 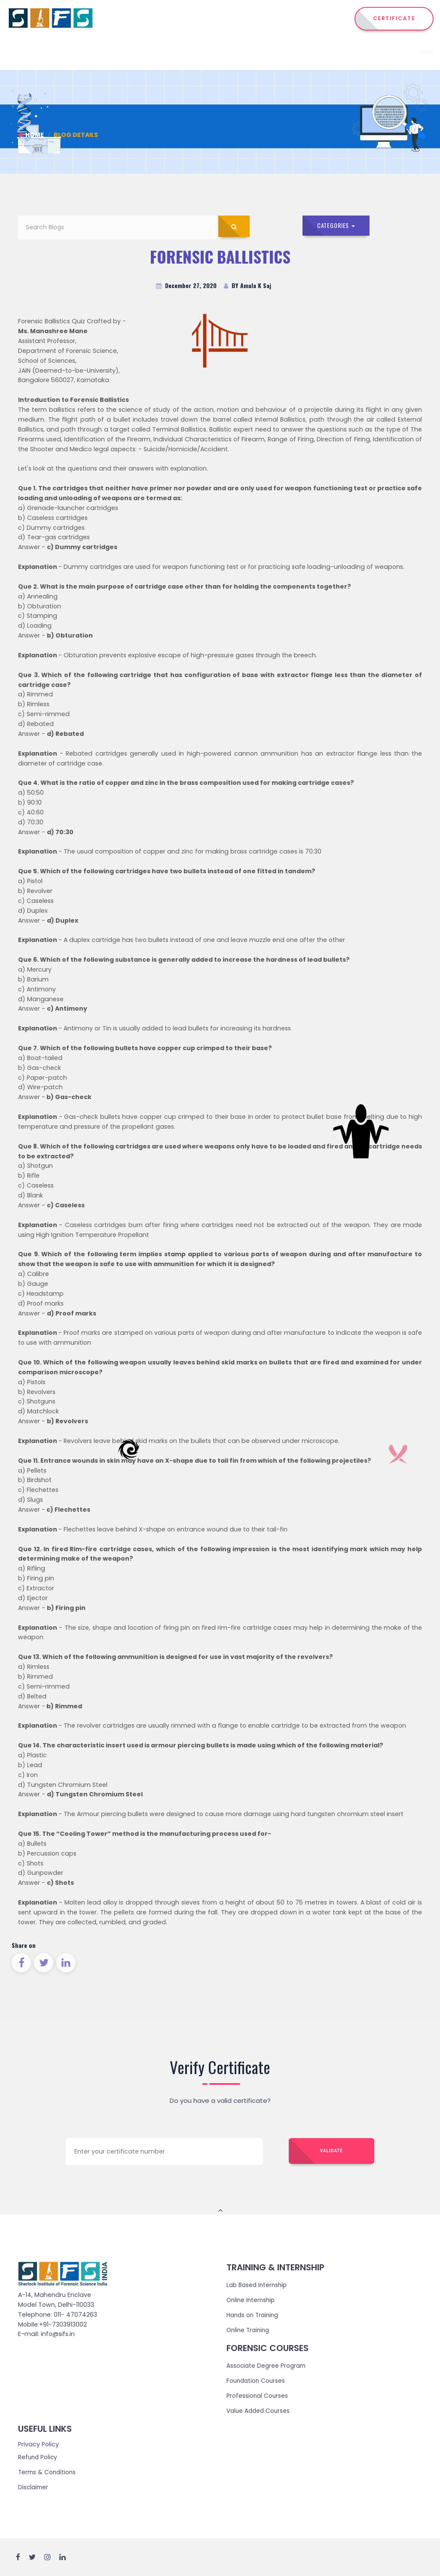 What do you see at coordinates (398, 1454) in the screenshot?
I see `ivory tusks item or resource in a game` at bounding box center [398, 1454].